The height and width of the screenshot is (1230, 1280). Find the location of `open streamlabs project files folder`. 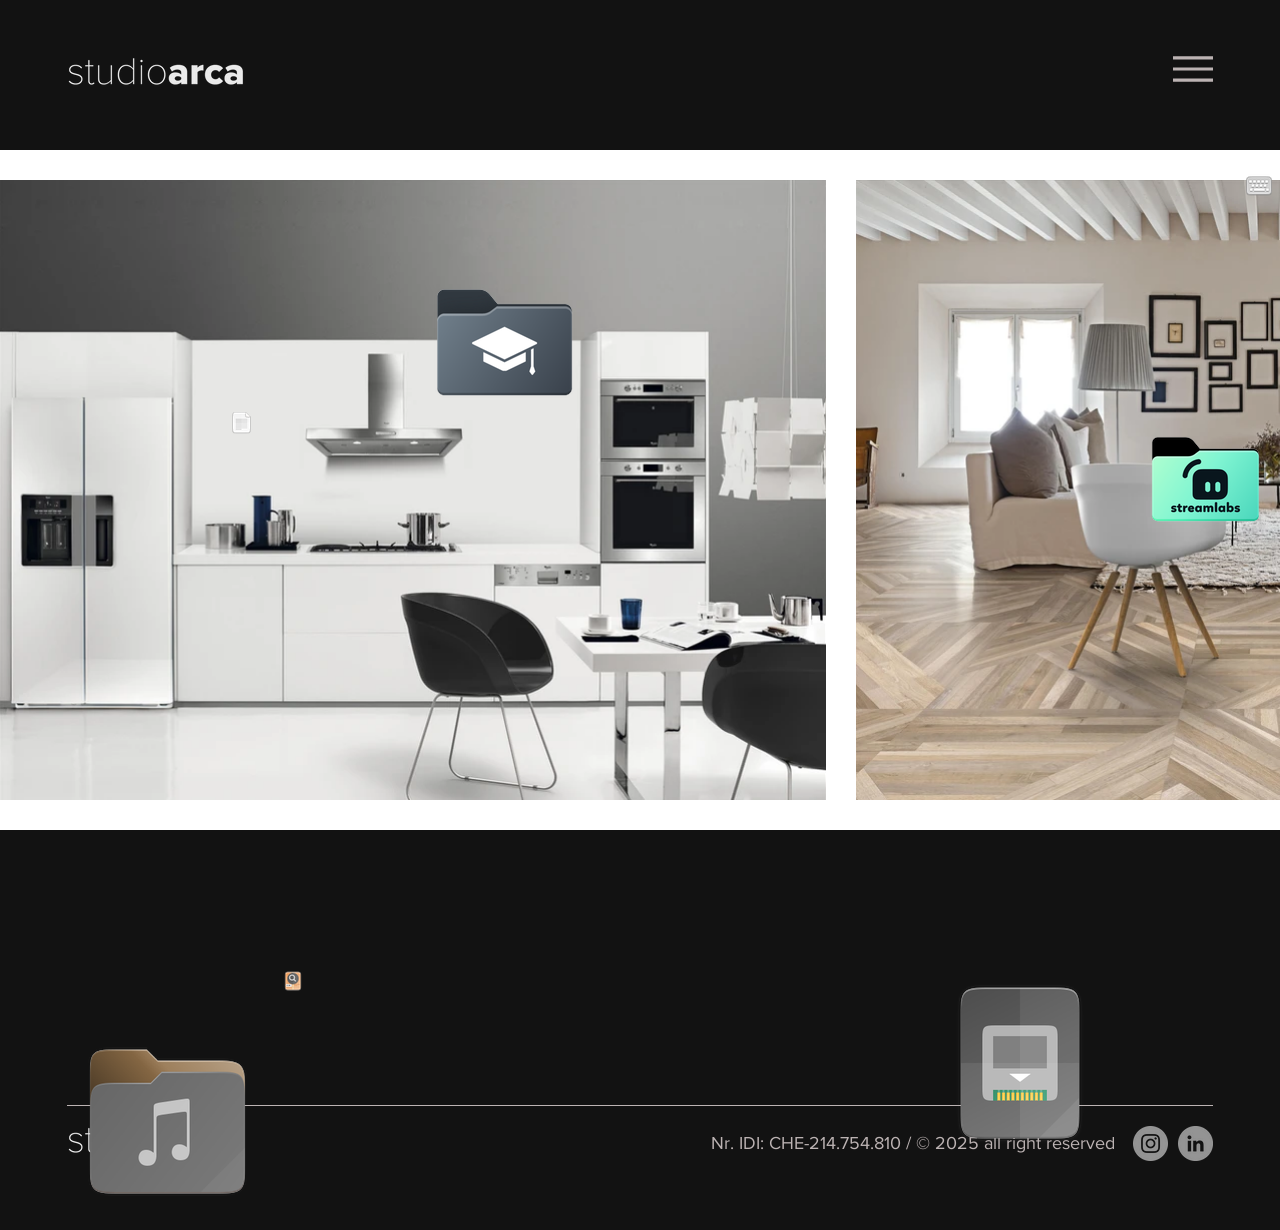

open streamlabs project files folder is located at coordinates (1205, 482).